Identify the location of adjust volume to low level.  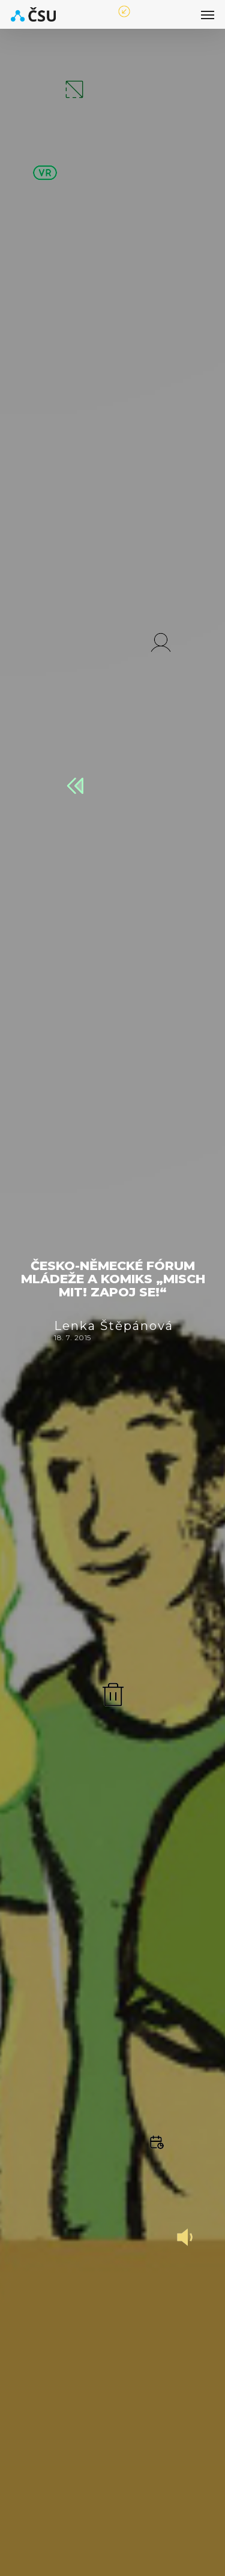
(185, 2237).